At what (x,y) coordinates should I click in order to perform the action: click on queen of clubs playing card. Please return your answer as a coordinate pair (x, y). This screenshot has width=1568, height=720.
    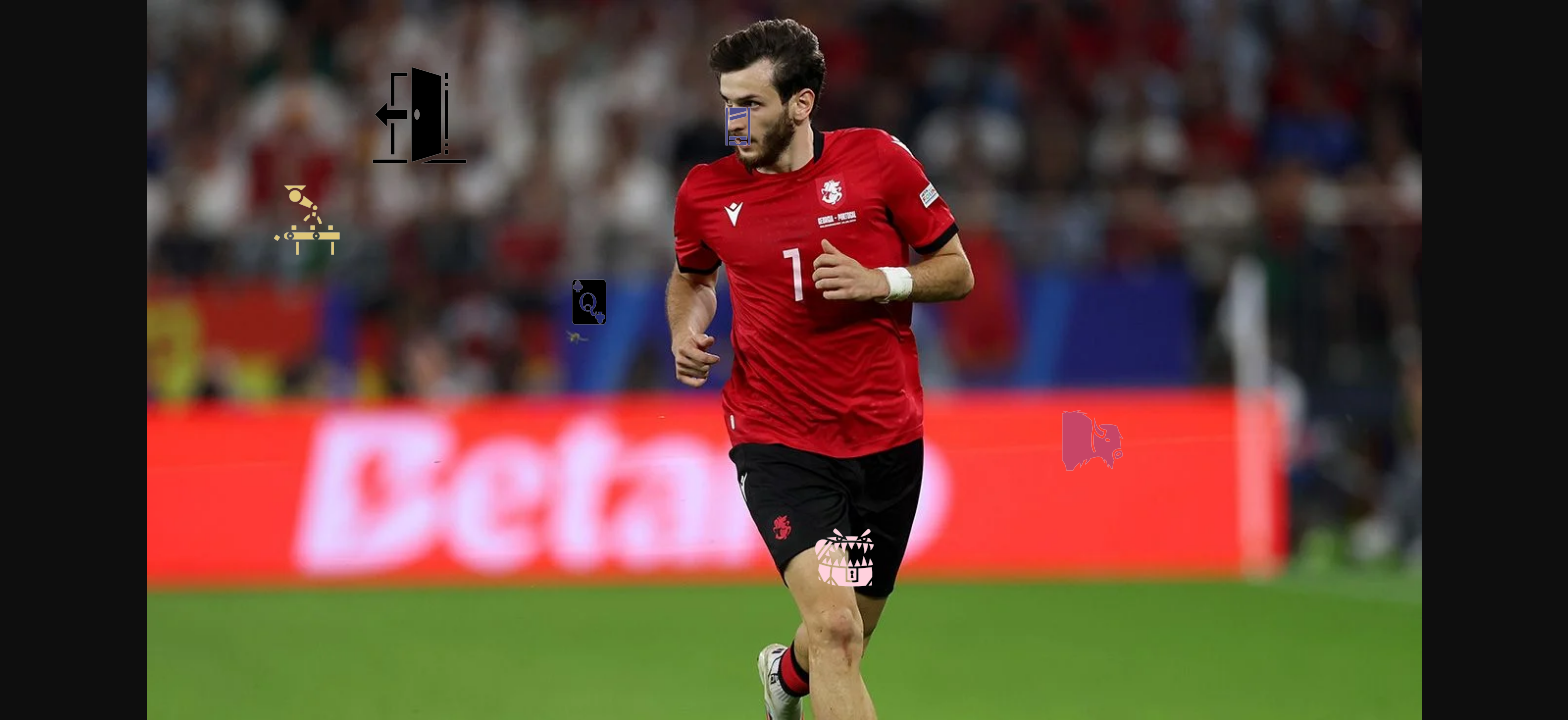
    Looking at the image, I should click on (589, 302).